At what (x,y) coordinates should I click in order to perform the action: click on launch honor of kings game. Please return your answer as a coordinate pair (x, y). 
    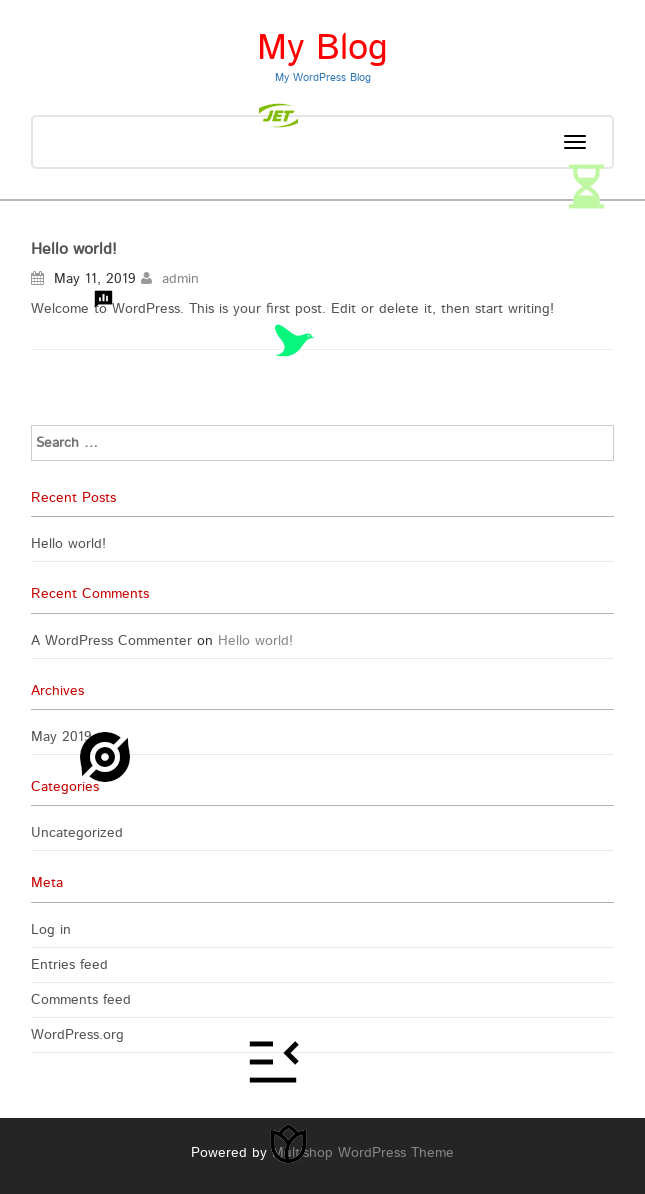
    Looking at the image, I should click on (105, 757).